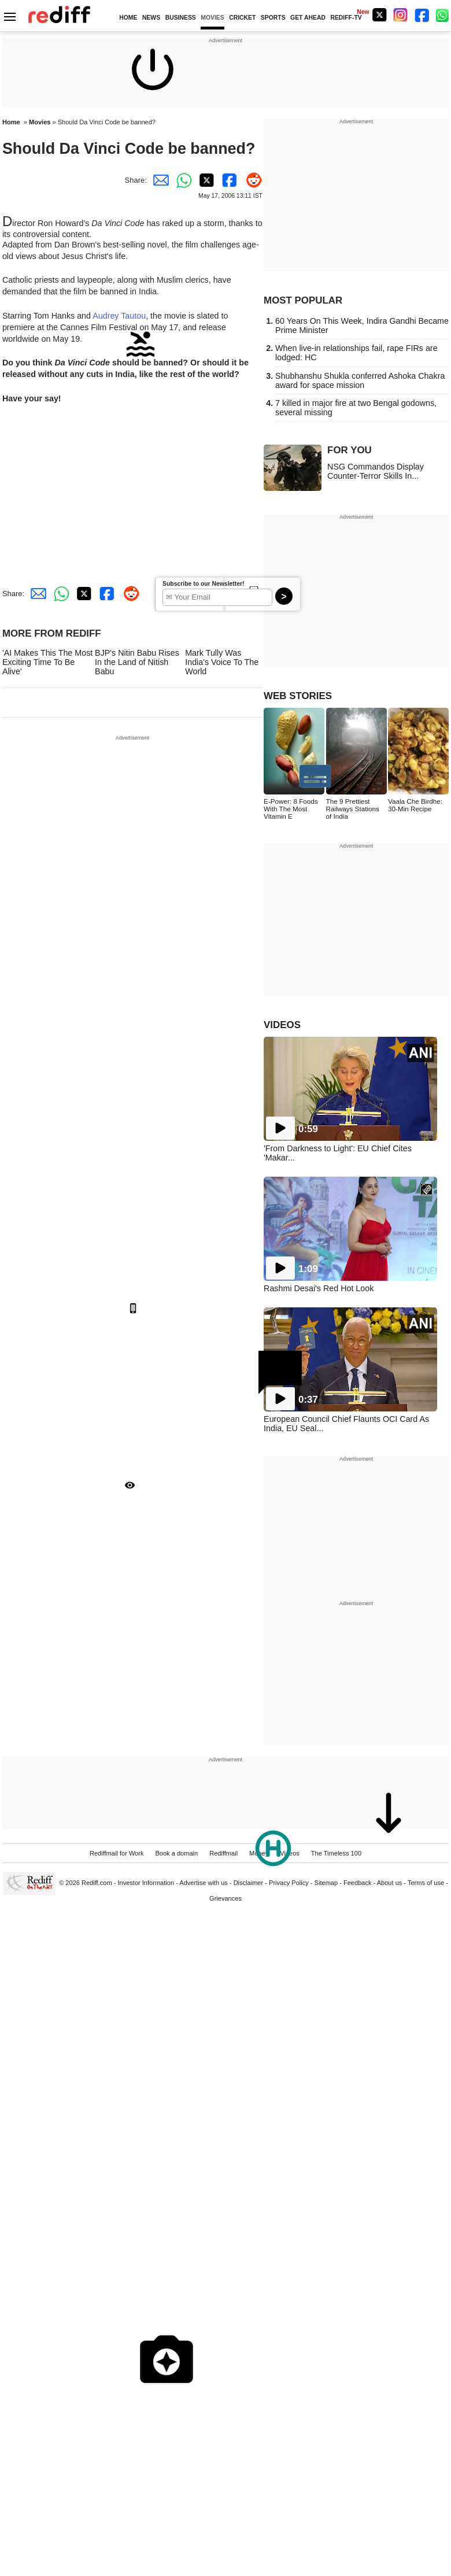 This screenshot has width=451, height=2576. I want to click on enable subtitles or closed captions, so click(315, 776).